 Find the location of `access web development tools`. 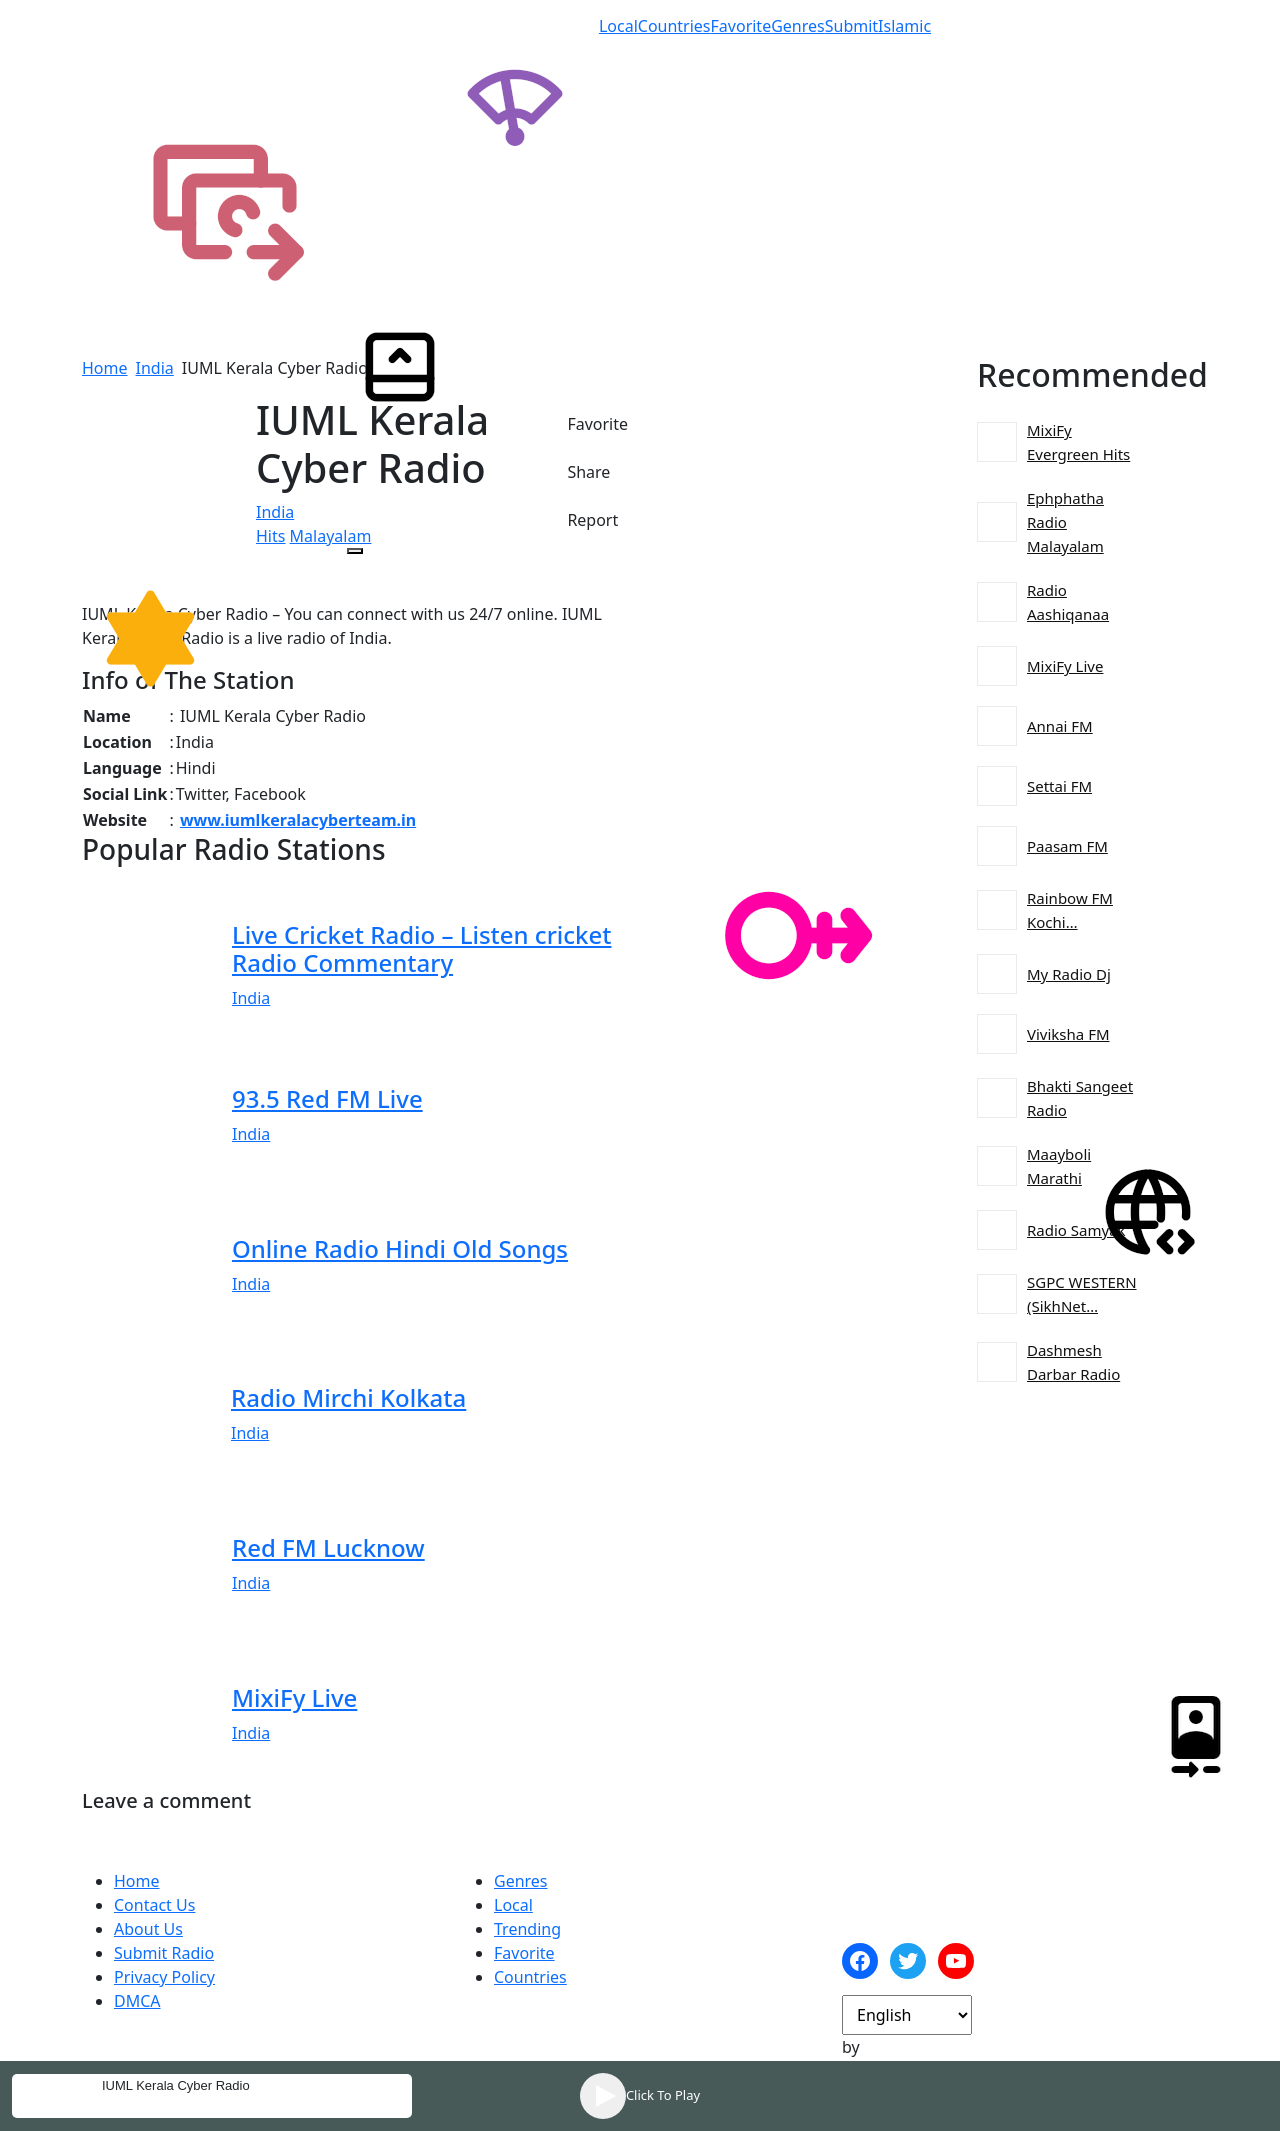

access web development tools is located at coordinates (1148, 1212).